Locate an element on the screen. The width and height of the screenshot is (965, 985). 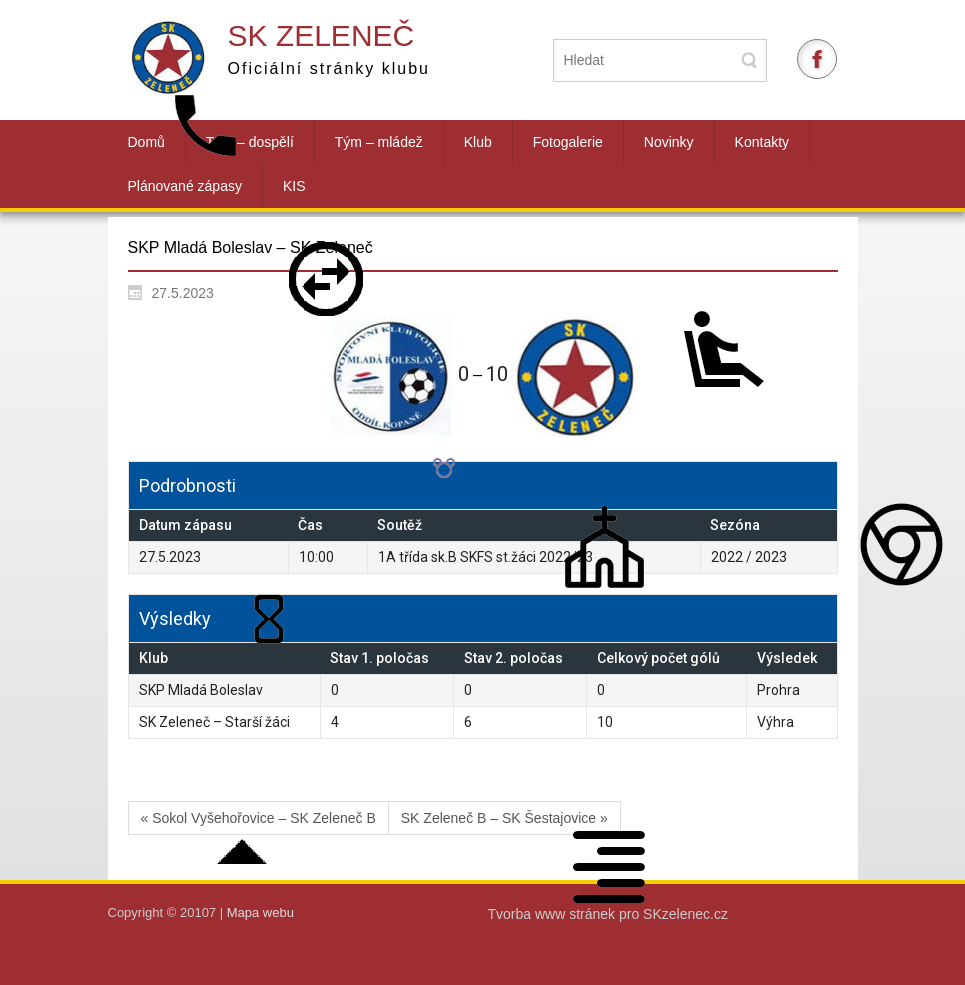
open Google Chrome browser is located at coordinates (901, 544).